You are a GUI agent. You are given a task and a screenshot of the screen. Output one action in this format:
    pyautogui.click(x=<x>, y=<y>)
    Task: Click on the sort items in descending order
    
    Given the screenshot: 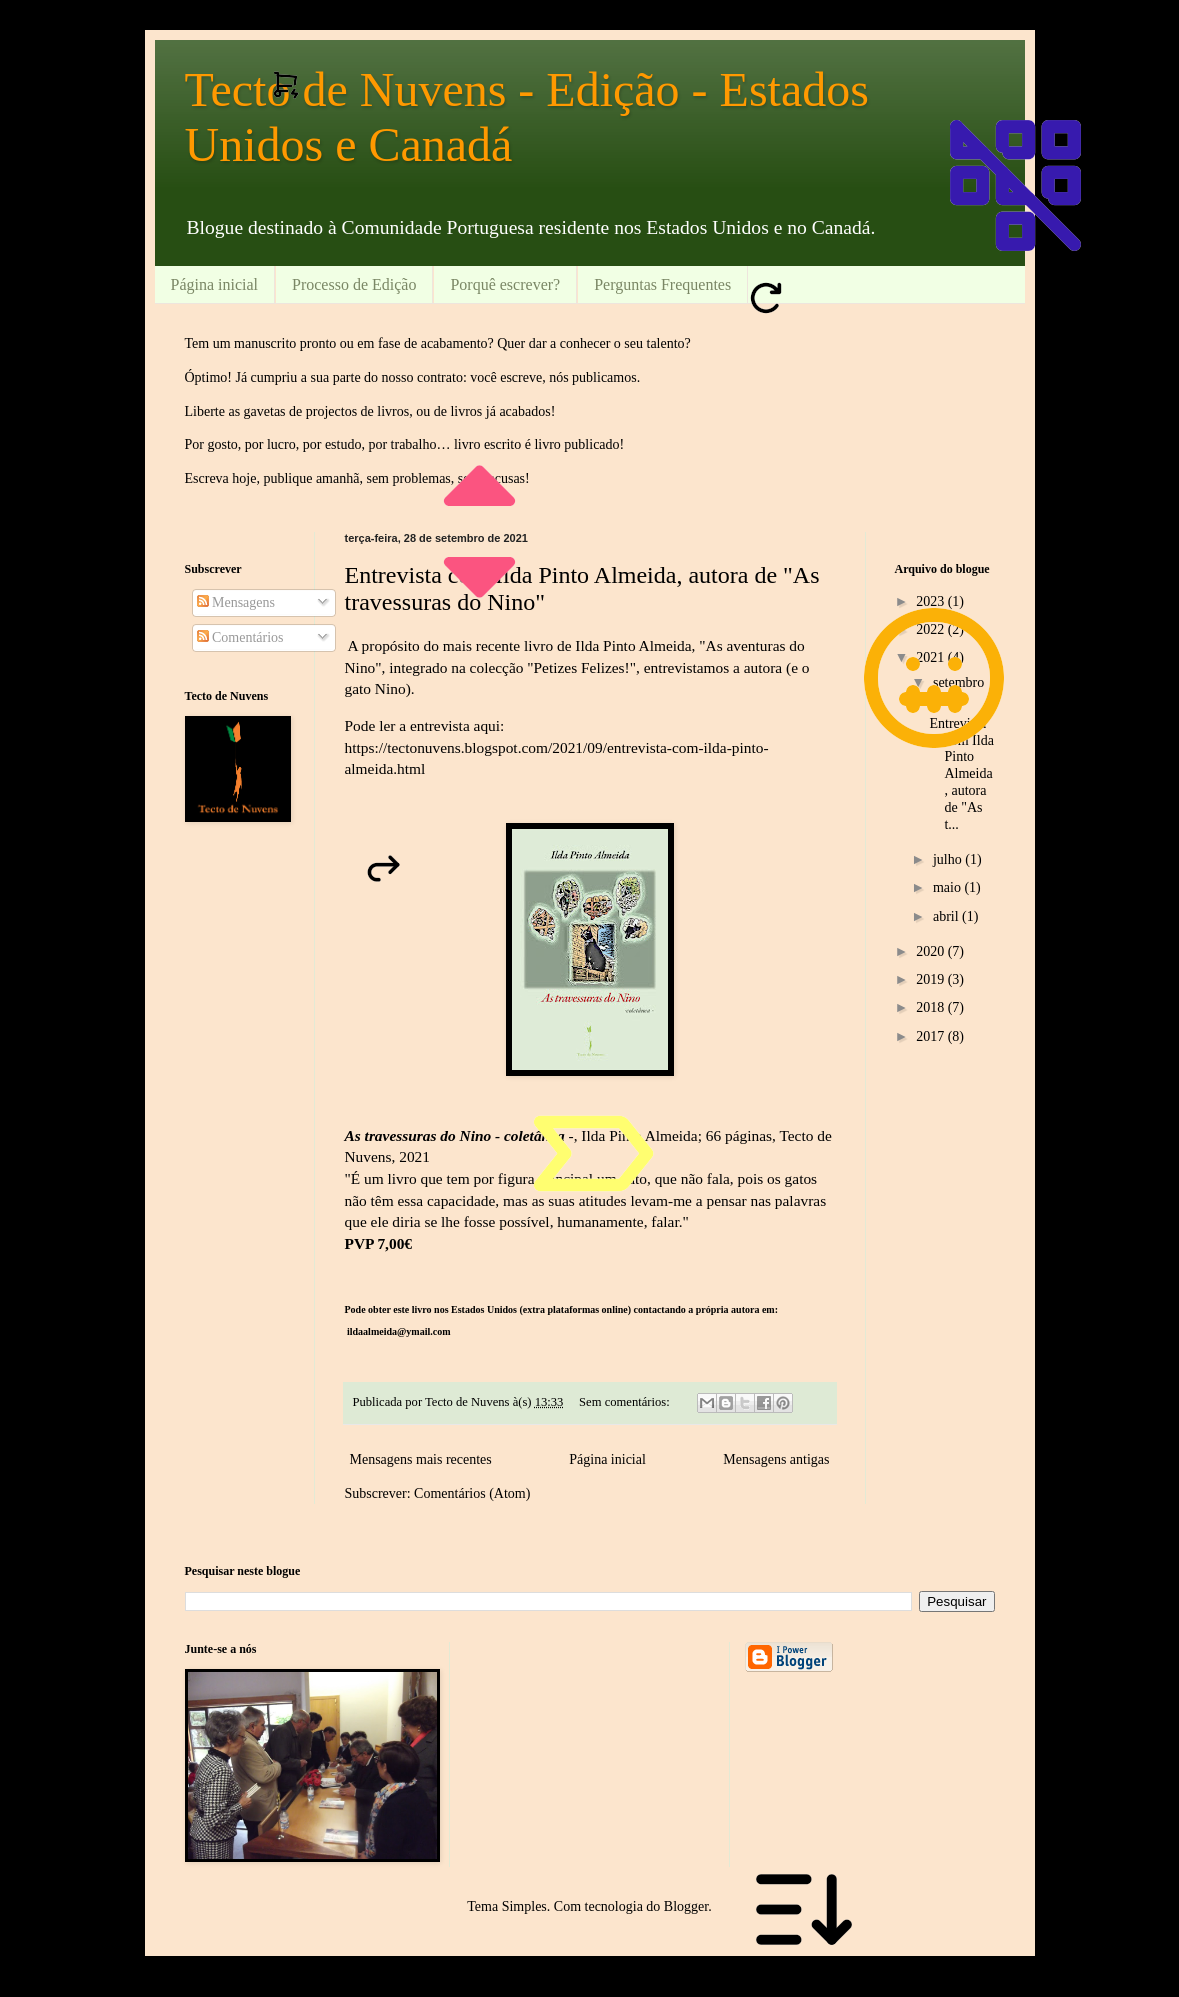 What is the action you would take?
    pyautogui.click(x=801, y=1909)
    